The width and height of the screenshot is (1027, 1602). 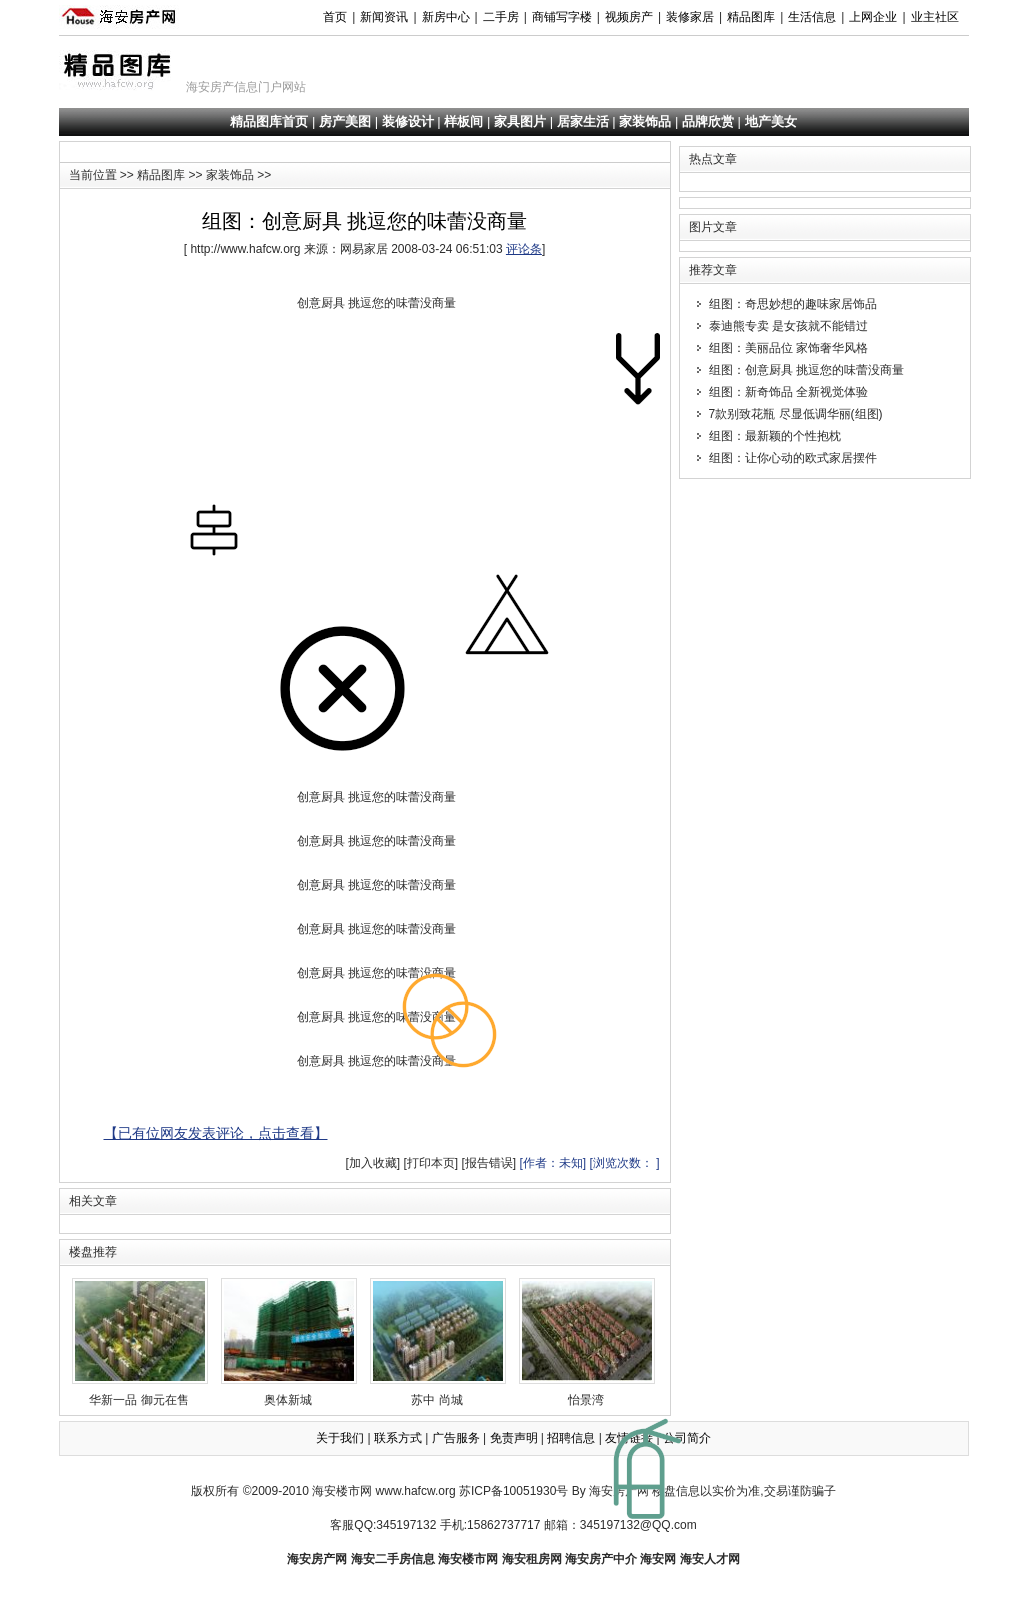 I want to click on access camping or outdoor accommodation options, so click(x=507, y=619).